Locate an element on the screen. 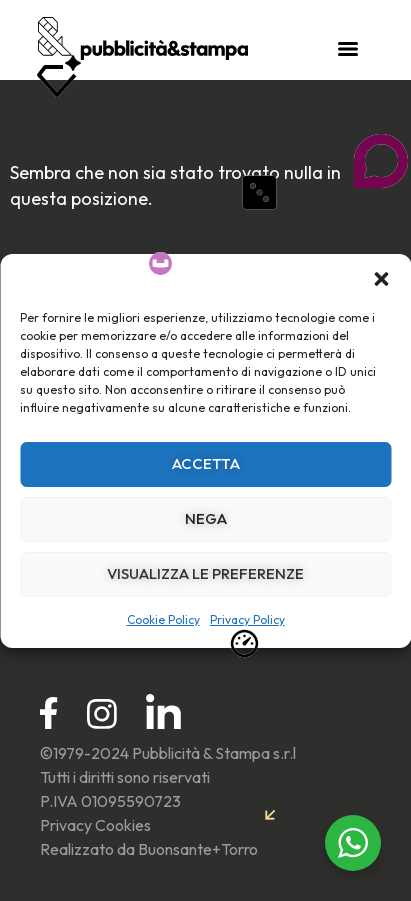 The image size is (411, 901). premium or luxury feature indicator is located at coordinates (59, 77).